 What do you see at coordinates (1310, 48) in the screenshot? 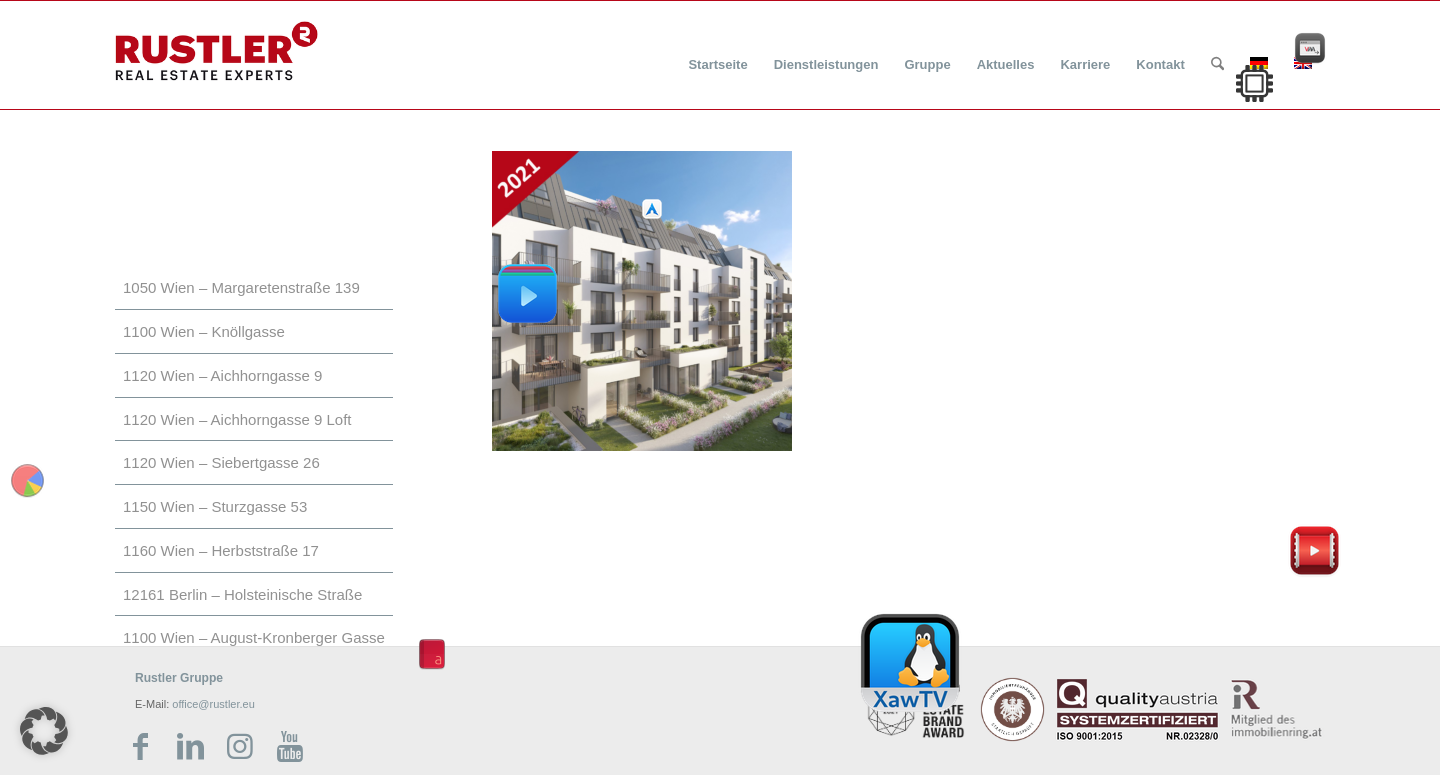
I see `access virtual machine migration settings` at bounding box center [1310, 48].